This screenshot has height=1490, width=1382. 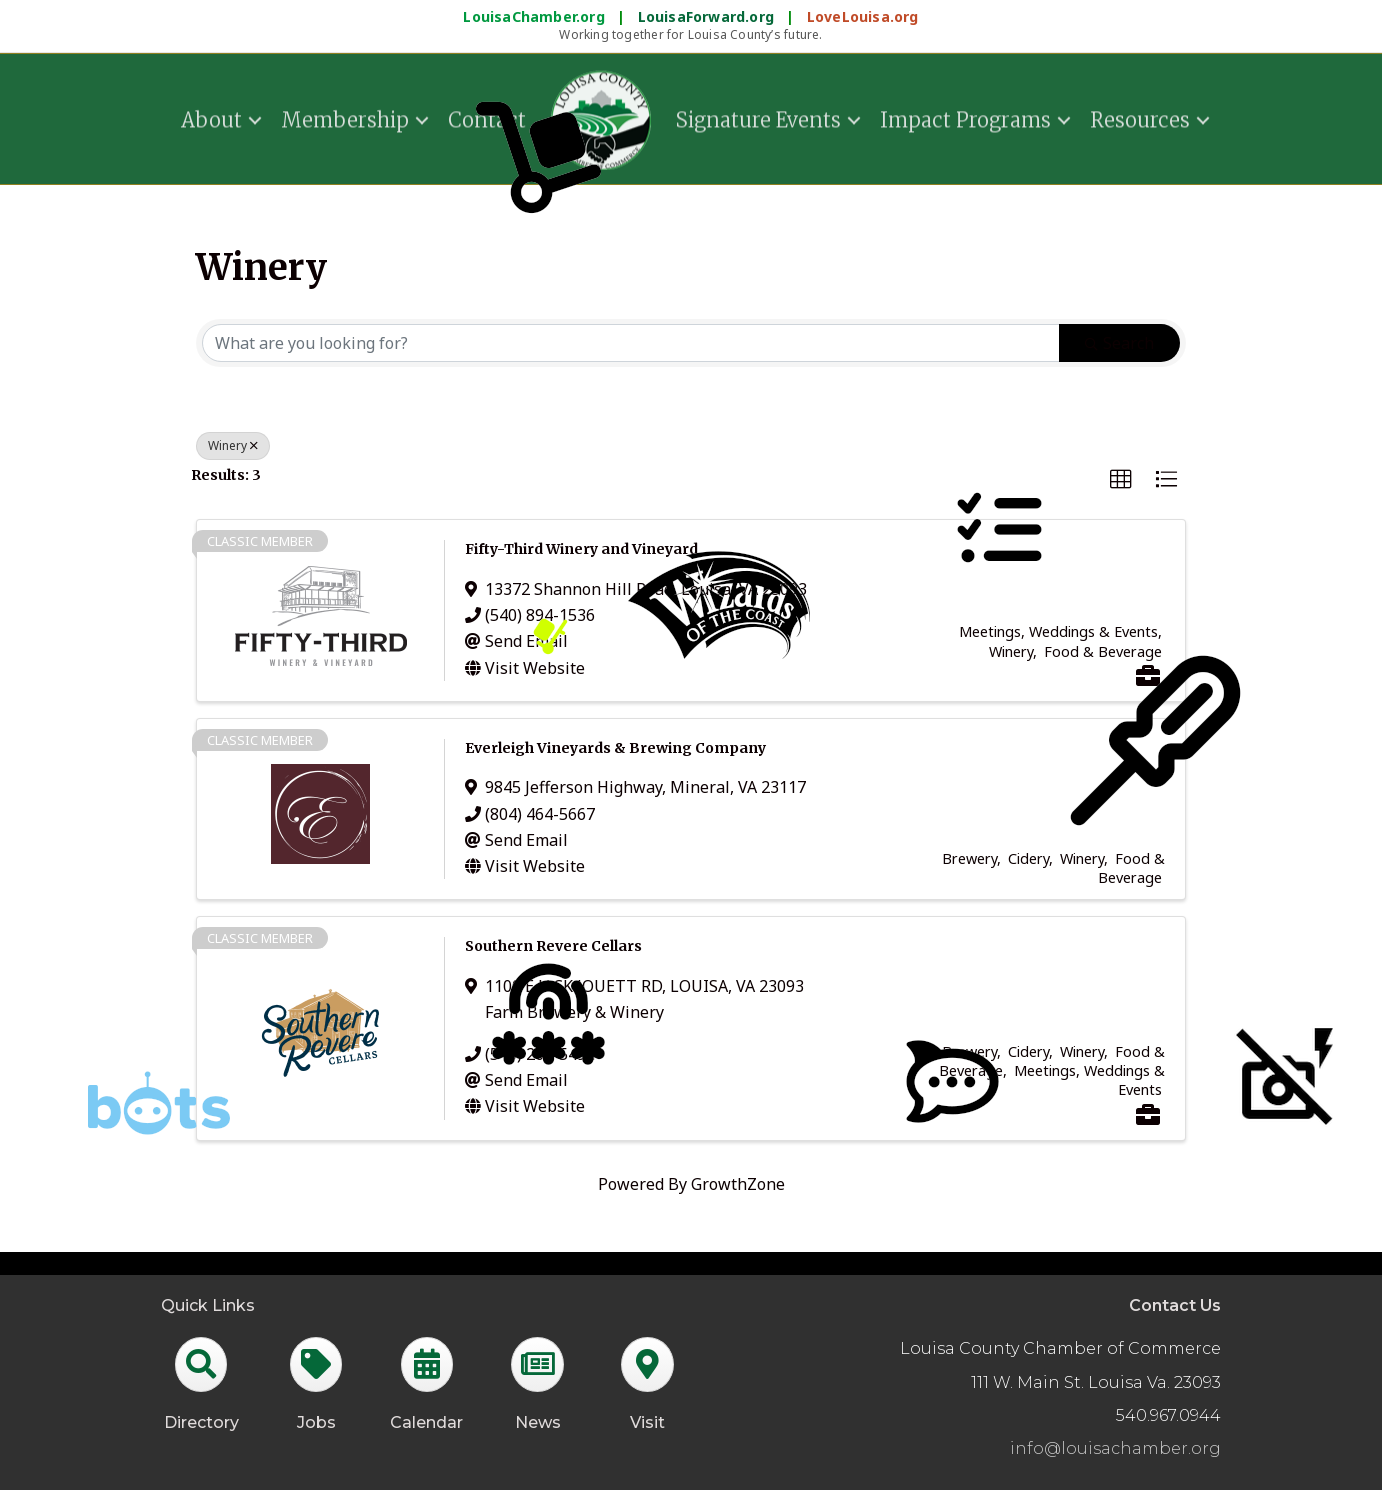 What do you see at coordinates (1155, 740) in the screenshot?
I see `access settings or configuration options` at bounding box center [1155, 740].